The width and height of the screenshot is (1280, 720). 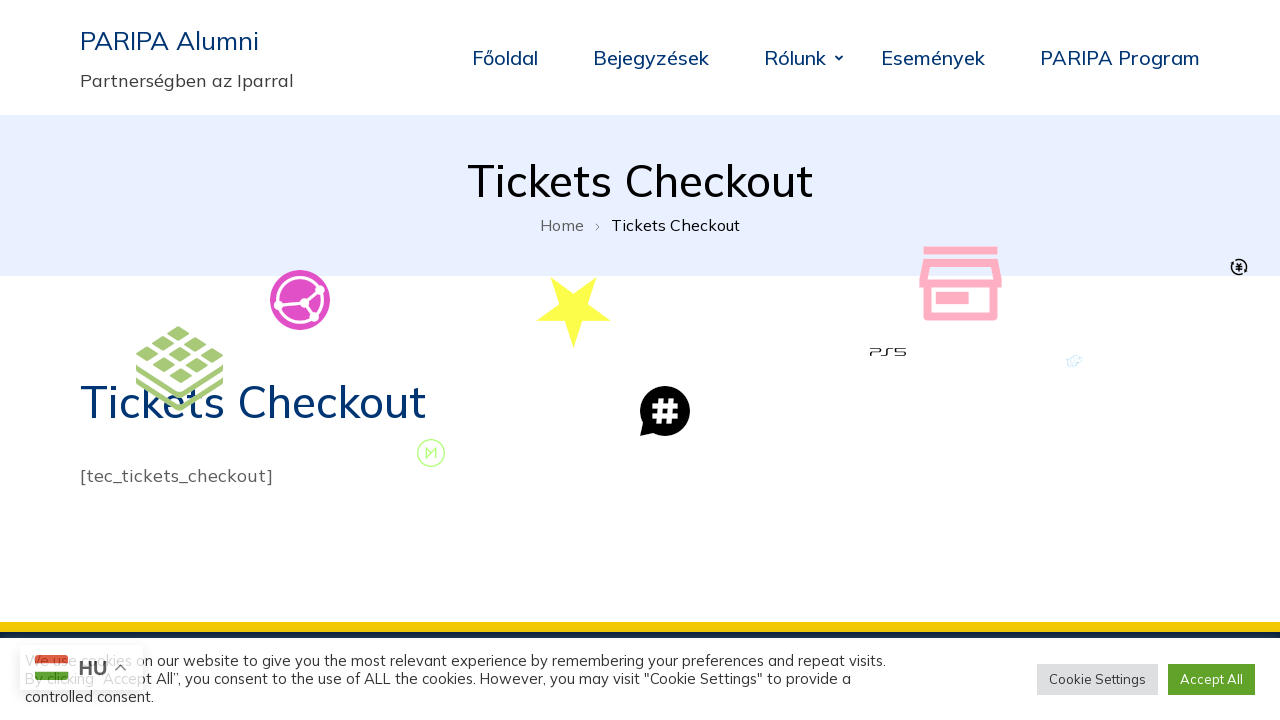 I want to click on open the Nebula streaming app, so click(x=573, y=312).